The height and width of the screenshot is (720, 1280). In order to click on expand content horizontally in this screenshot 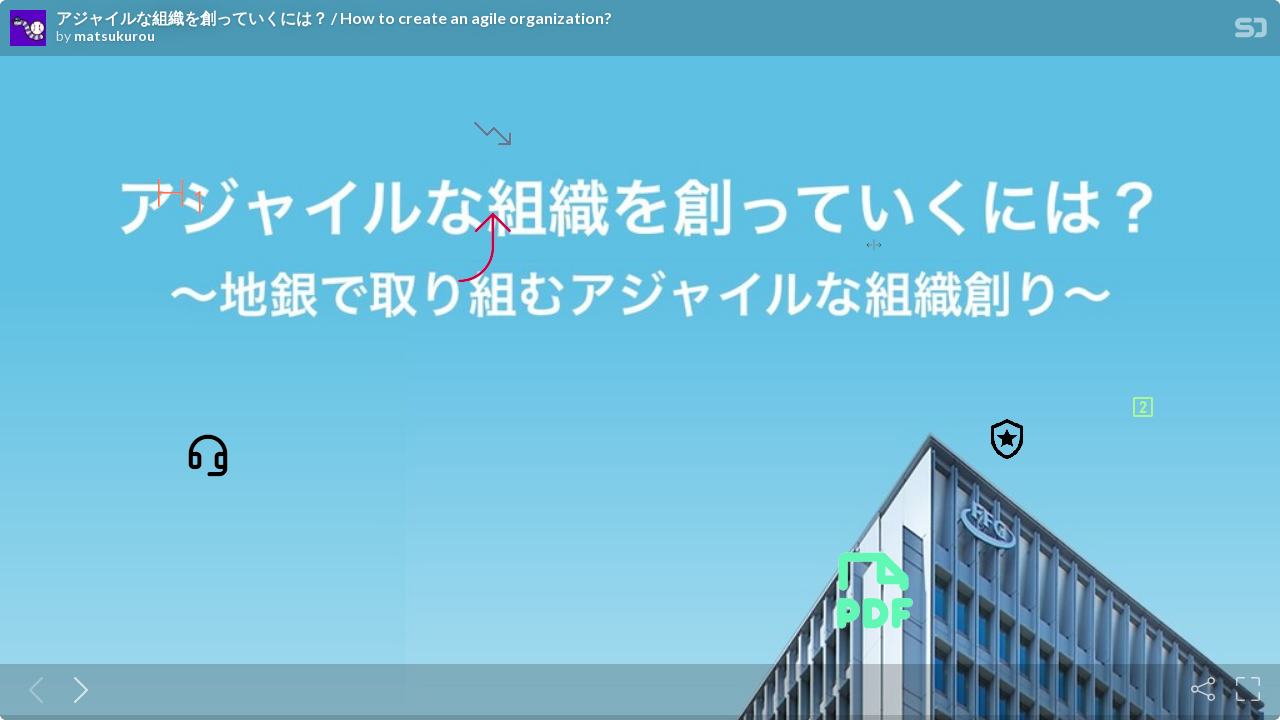, I will do `click(874, 245)`.